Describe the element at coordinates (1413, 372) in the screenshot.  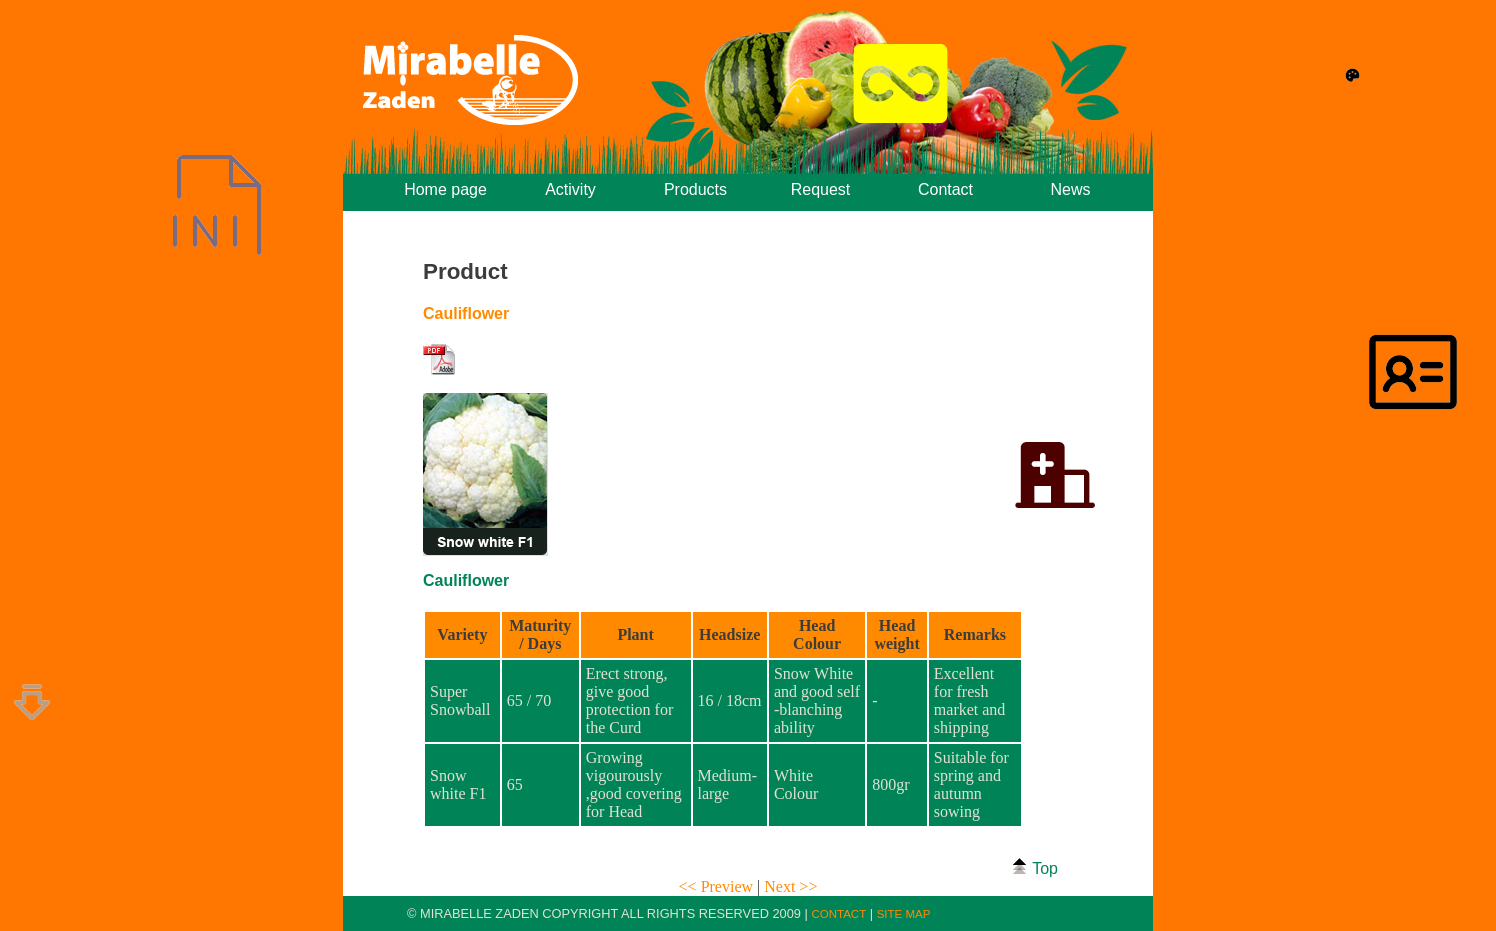
I see `view profile or account information` at that location.